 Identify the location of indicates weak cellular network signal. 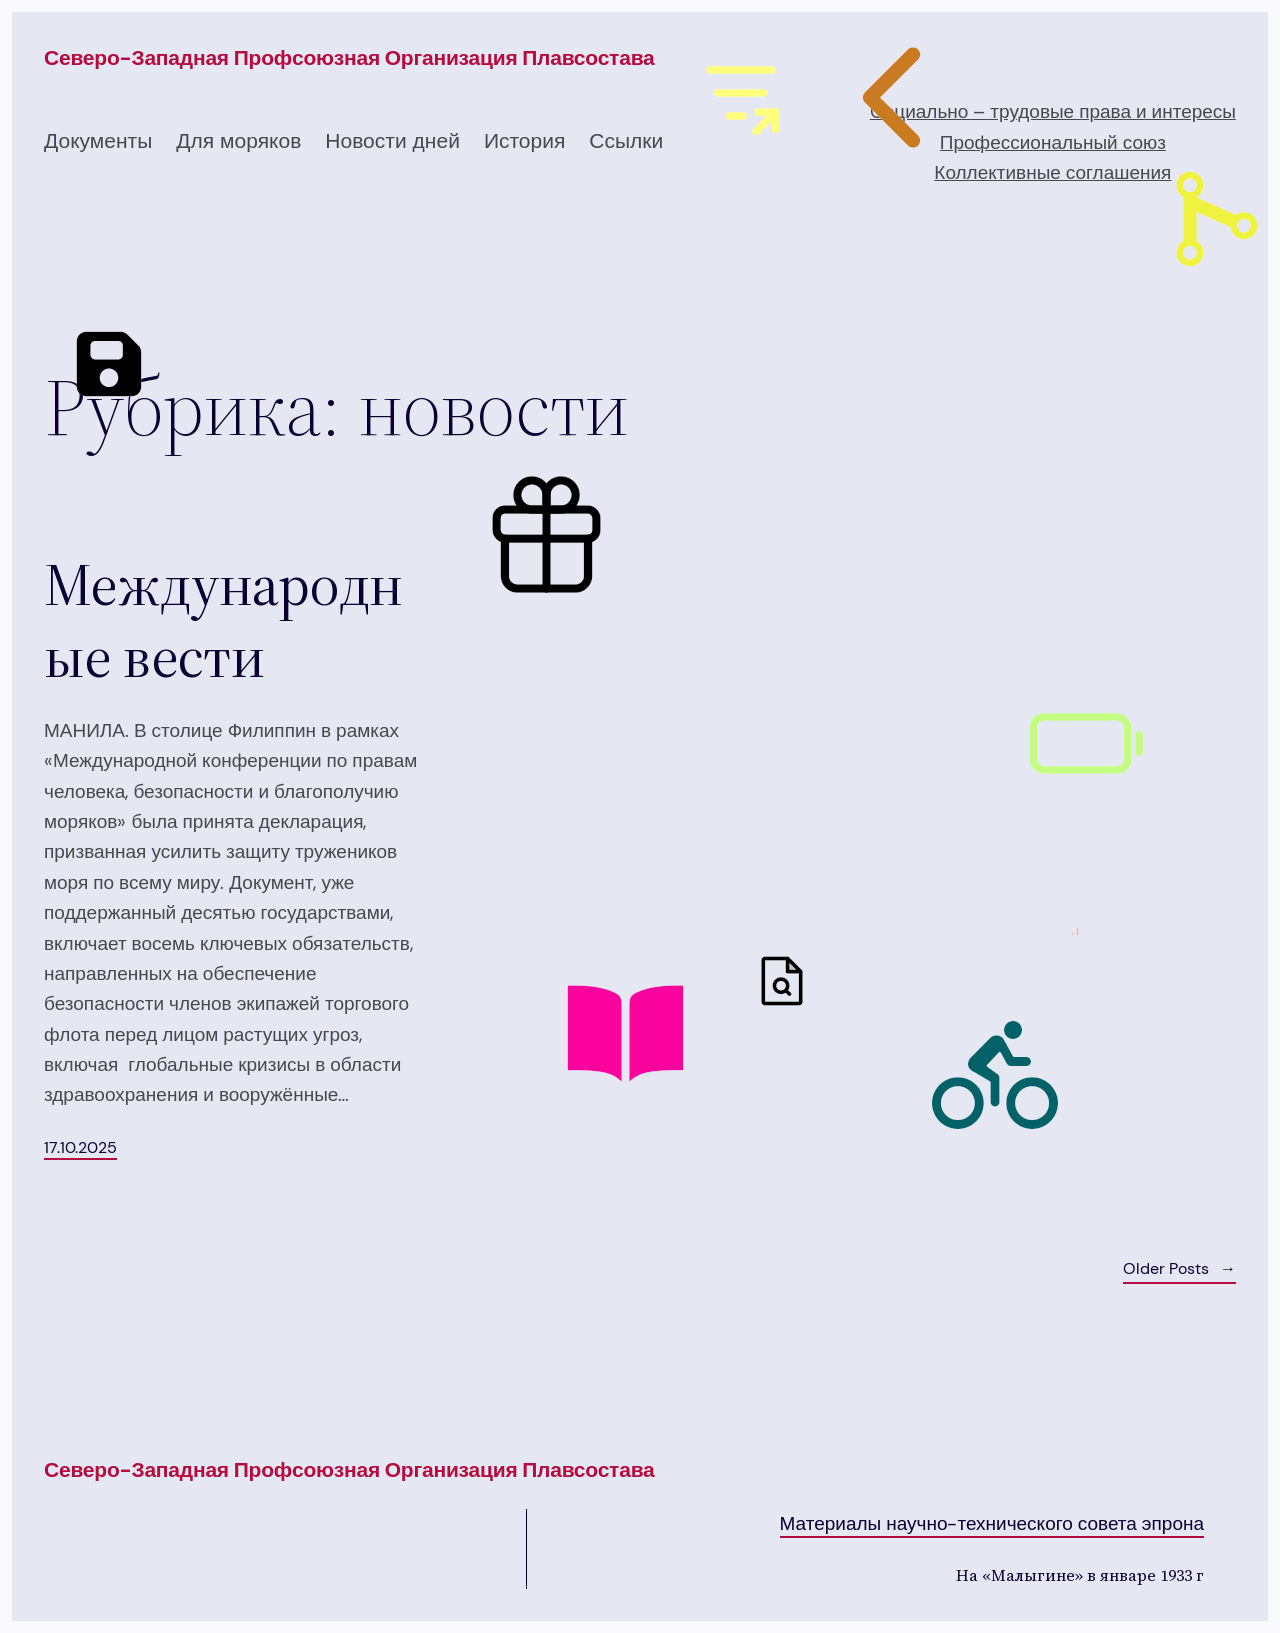
(1083, 926).